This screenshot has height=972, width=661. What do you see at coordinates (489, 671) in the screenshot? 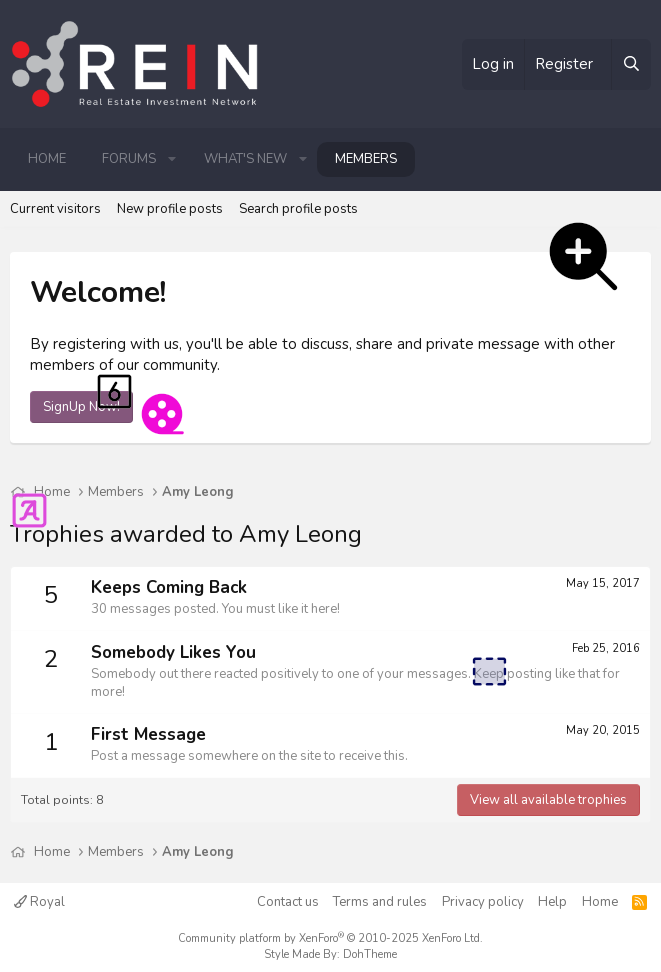
I see `select or crop a region` at bounding box center [489, 671].